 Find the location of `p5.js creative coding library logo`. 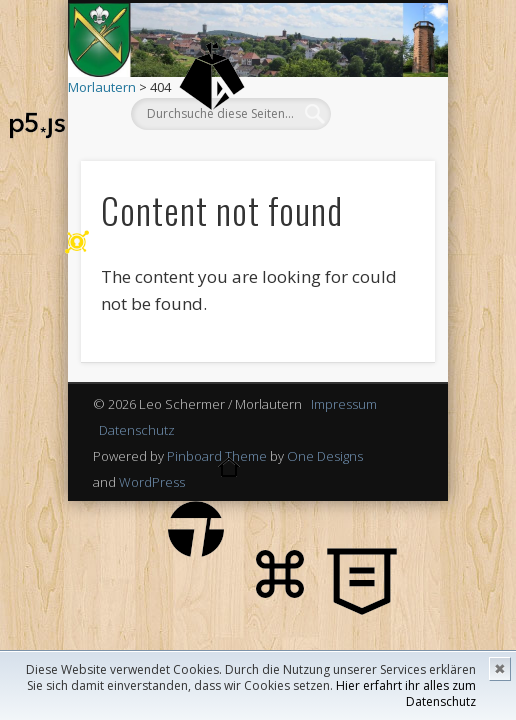

p5.js creative coding library logo is located at coordinates (37, 125).